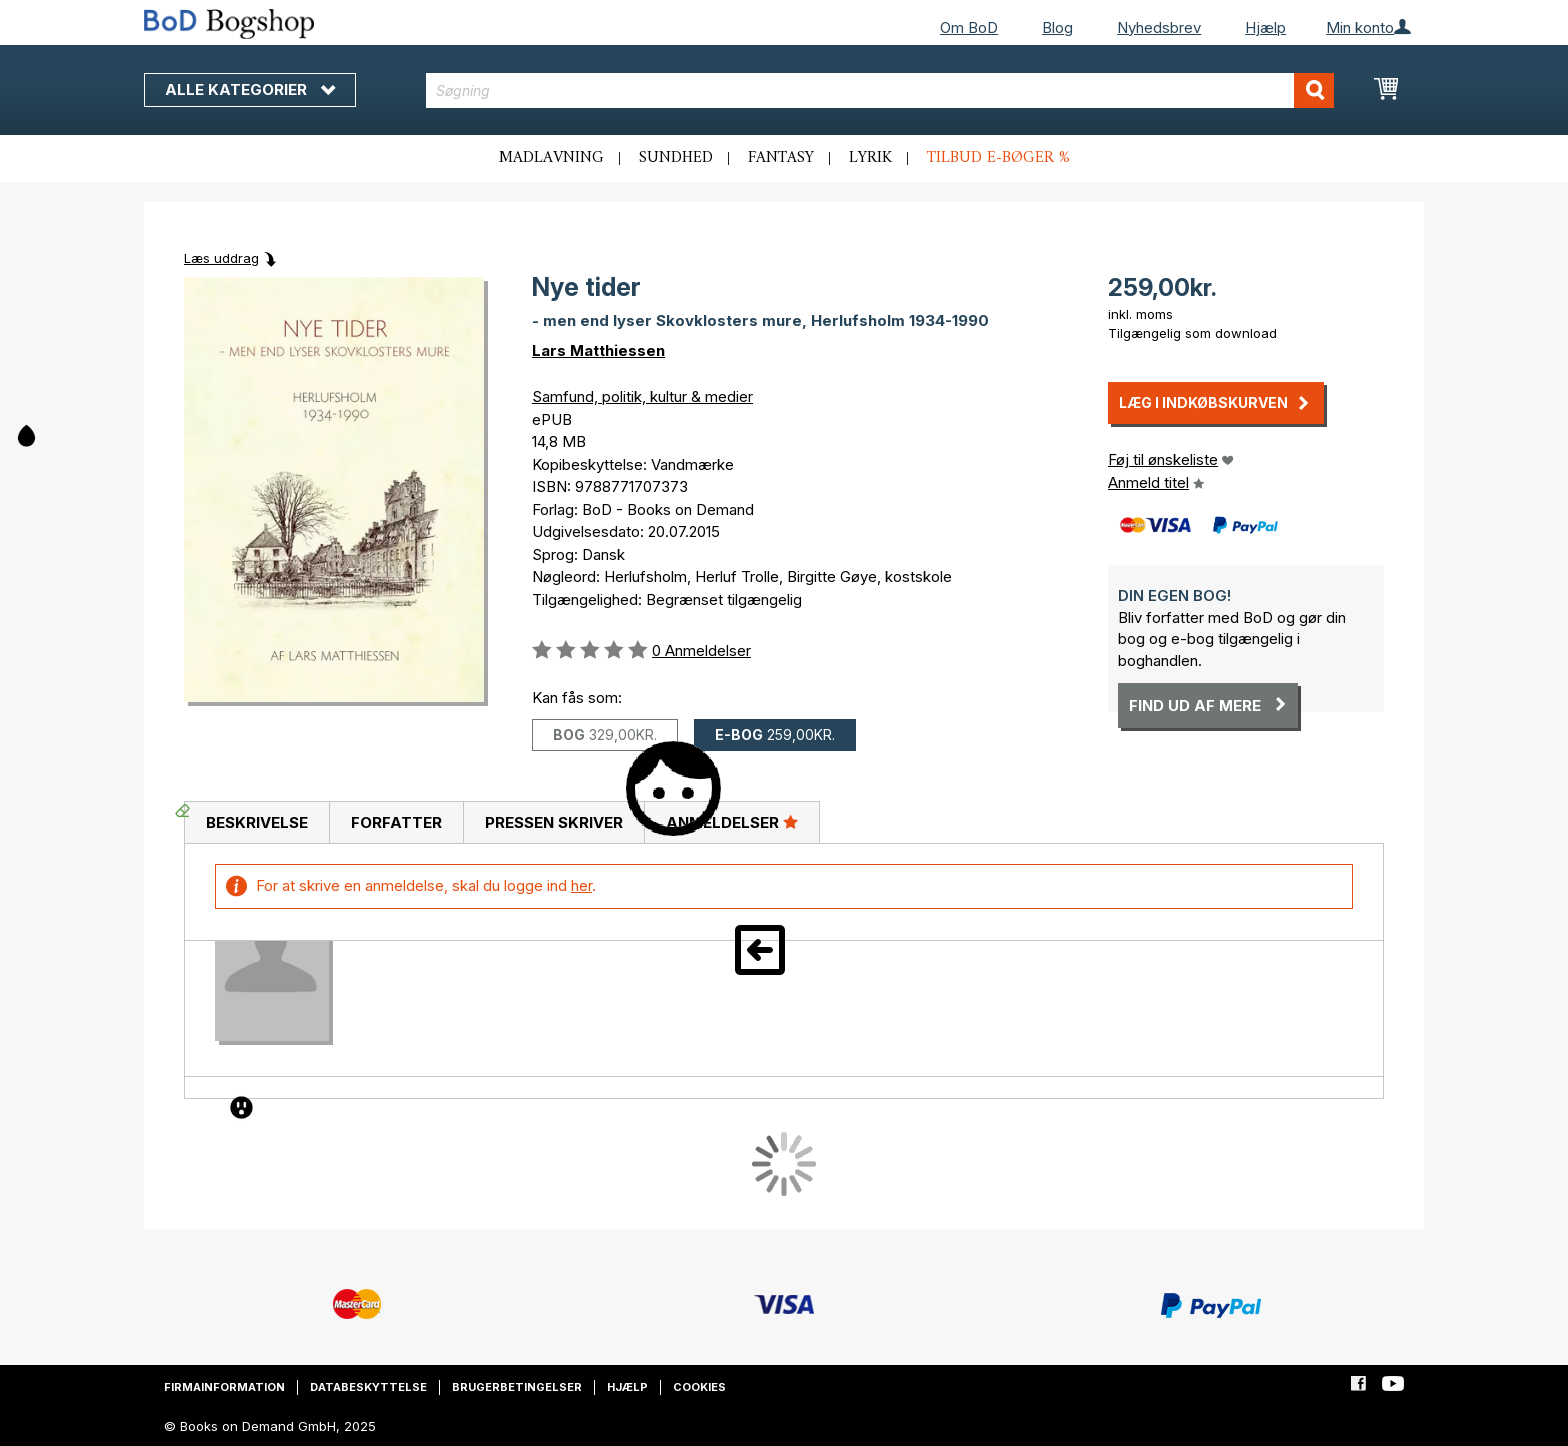 This screenshot has height=1446, width=1568. What do you see at coordinates (760, 950) in the screenshot?
I see `go back to the previous screen` at bounding box center [760, 950].